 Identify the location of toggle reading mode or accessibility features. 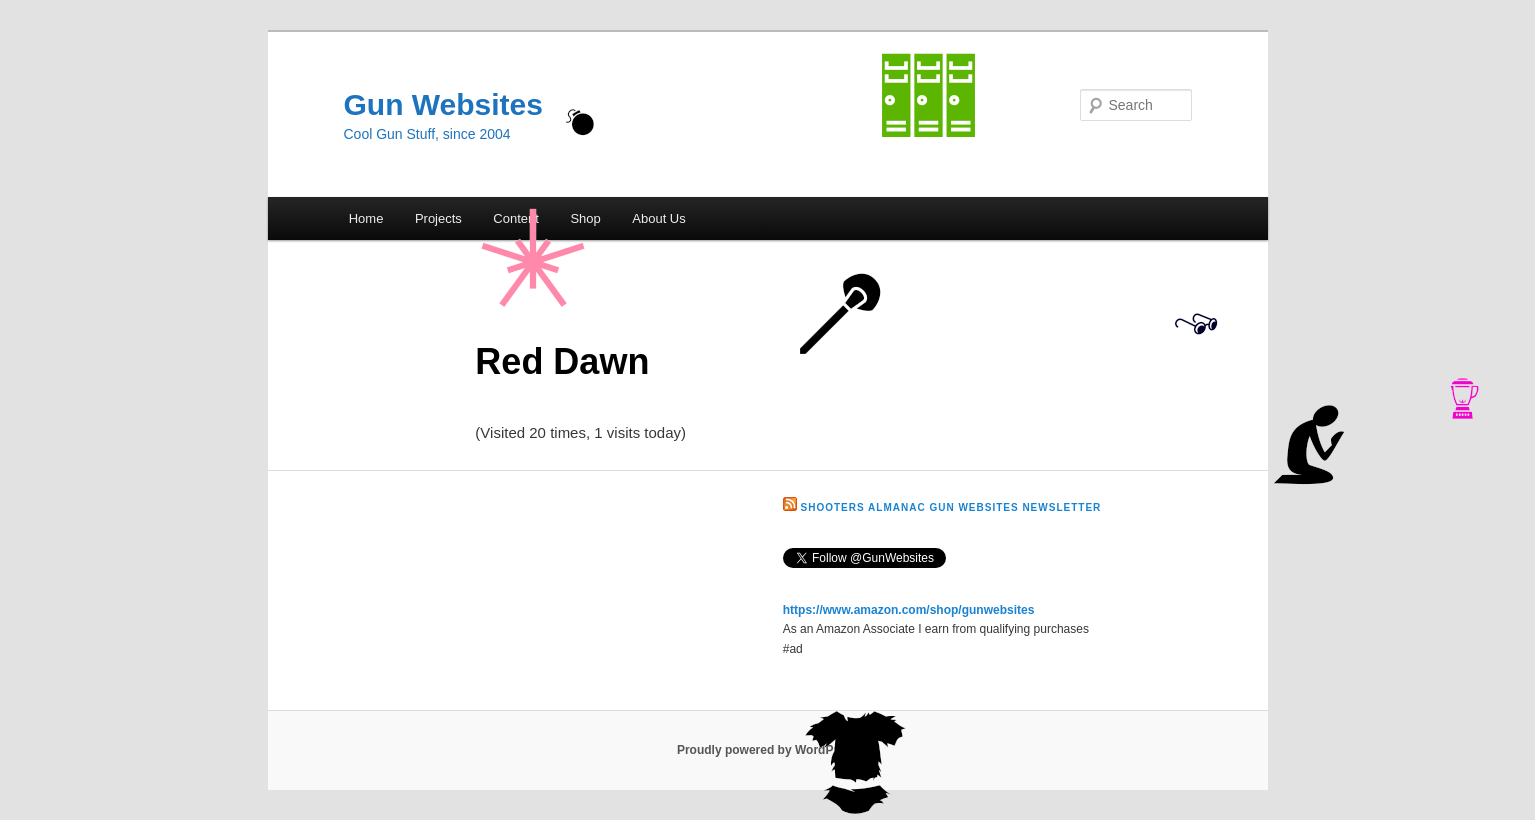
(1196, 324).